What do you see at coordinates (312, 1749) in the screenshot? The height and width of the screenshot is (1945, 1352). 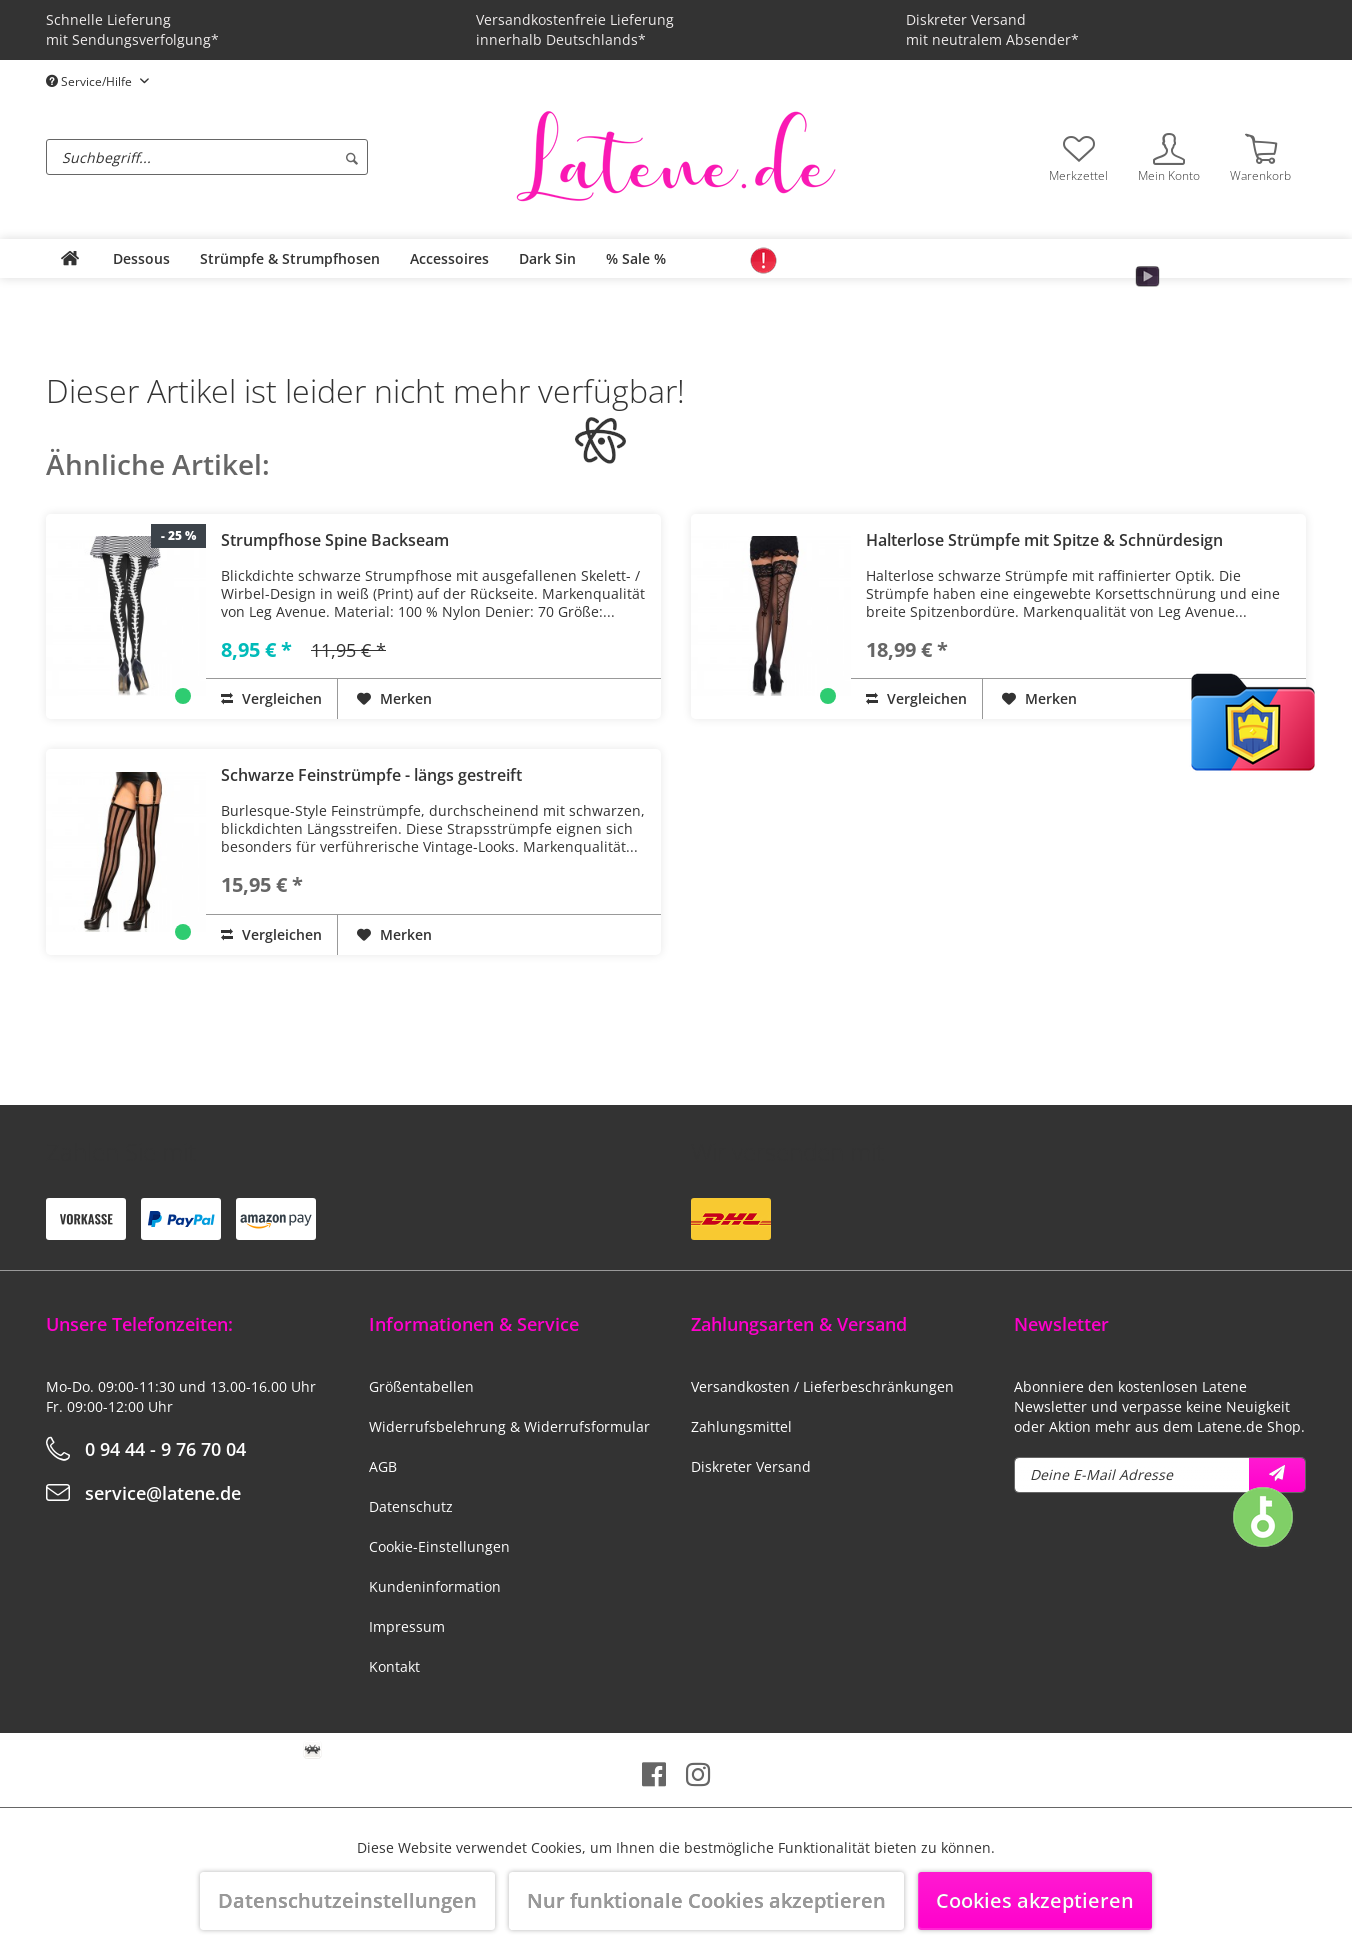 I see `open retroarch emulator app` at bounding box center [312, 1749].